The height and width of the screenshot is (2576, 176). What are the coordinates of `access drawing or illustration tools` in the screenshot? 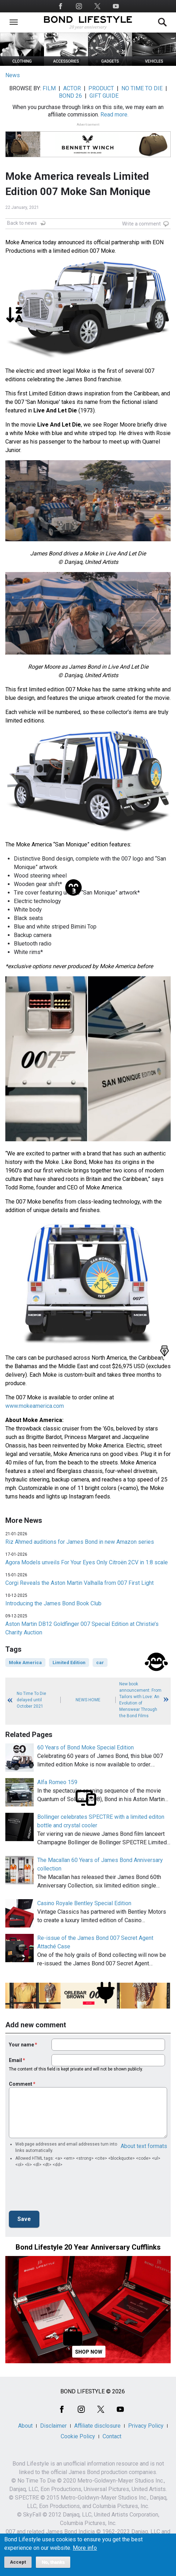 It's located at (164, 1350).